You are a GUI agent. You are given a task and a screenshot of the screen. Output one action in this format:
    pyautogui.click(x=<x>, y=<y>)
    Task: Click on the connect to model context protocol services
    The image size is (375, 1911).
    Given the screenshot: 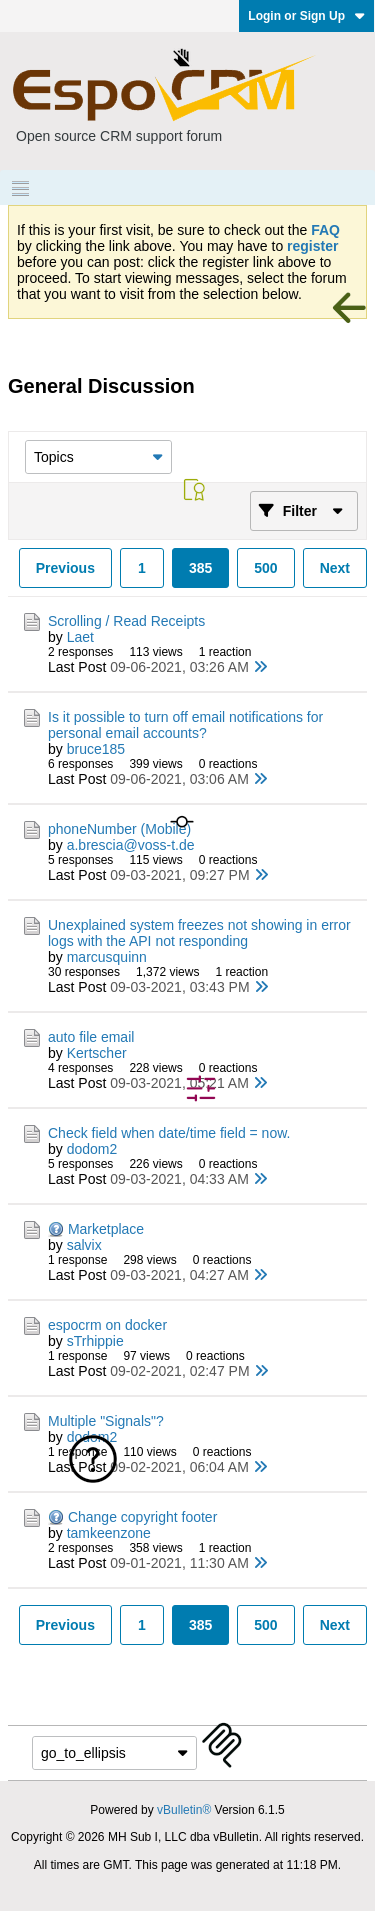 What is the action you would take?
    pyautogui.click(x=222, y=1745)
    